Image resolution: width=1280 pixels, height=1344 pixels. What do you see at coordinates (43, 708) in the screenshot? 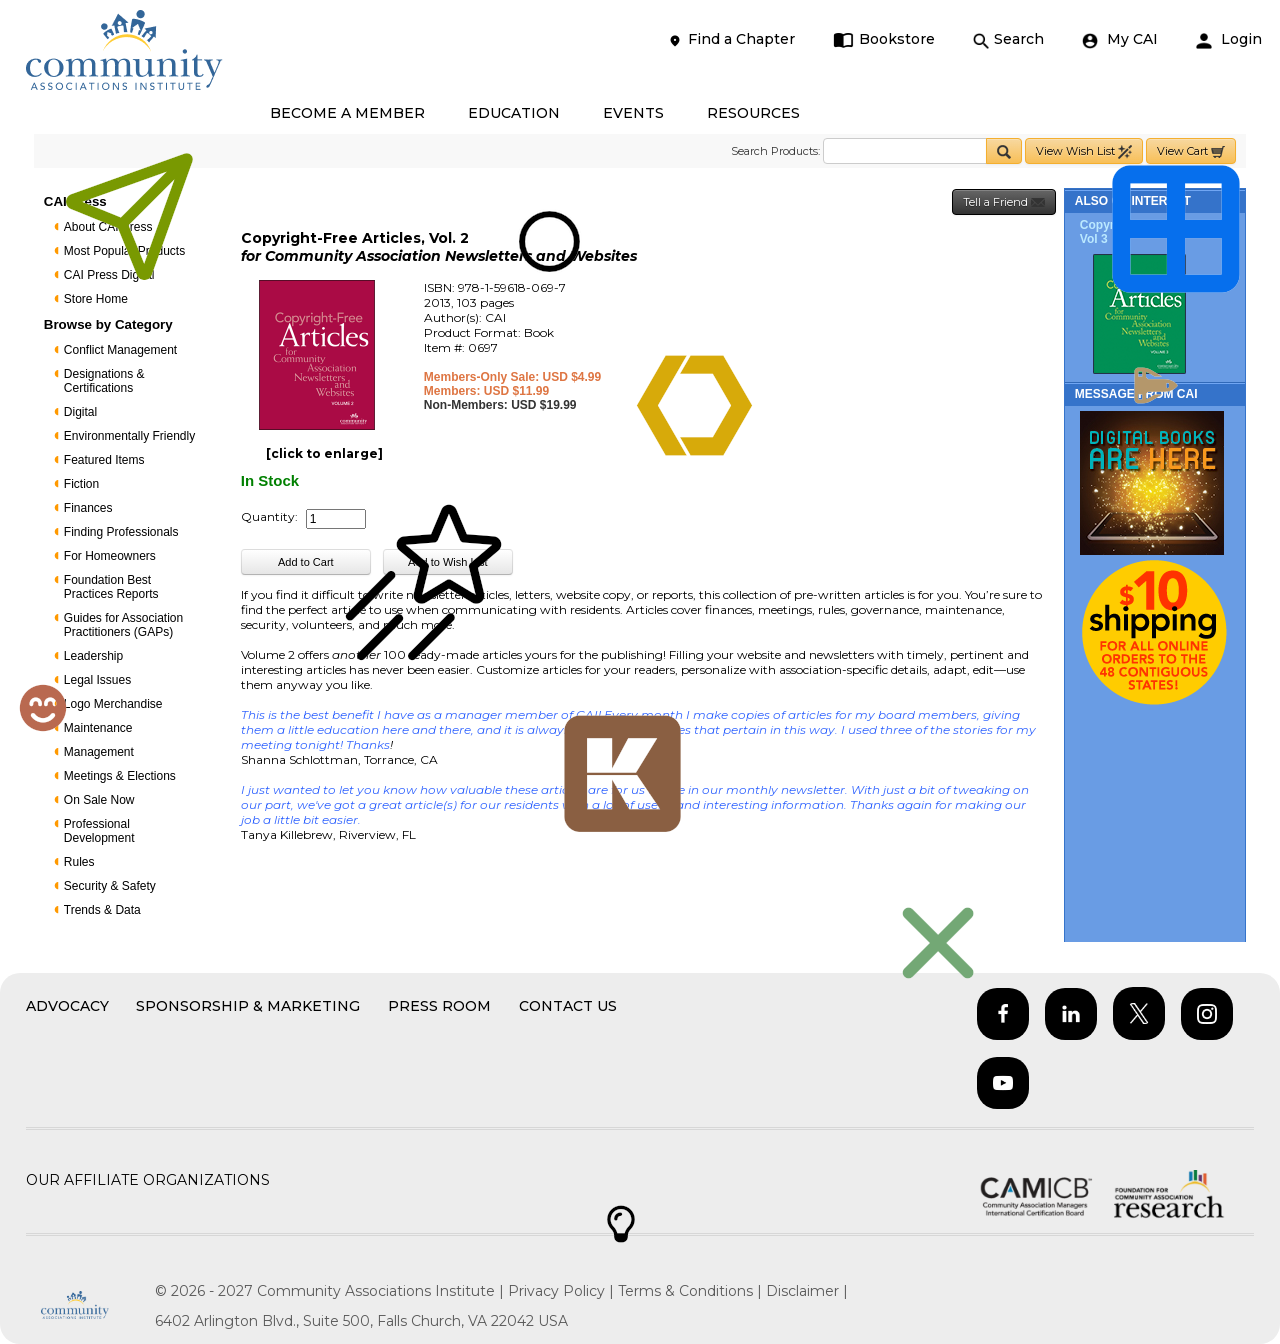
I see `add a positive reaction or emoji` at bounding box center [43, 708].